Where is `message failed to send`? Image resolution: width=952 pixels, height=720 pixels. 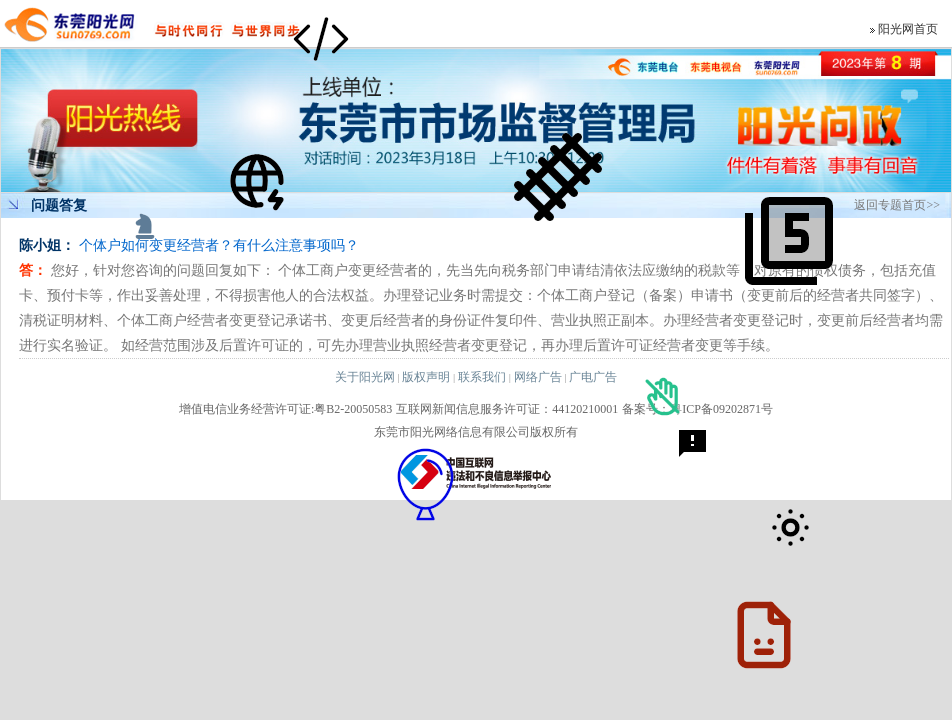
message failed to send is located at coordinates (692, 443).